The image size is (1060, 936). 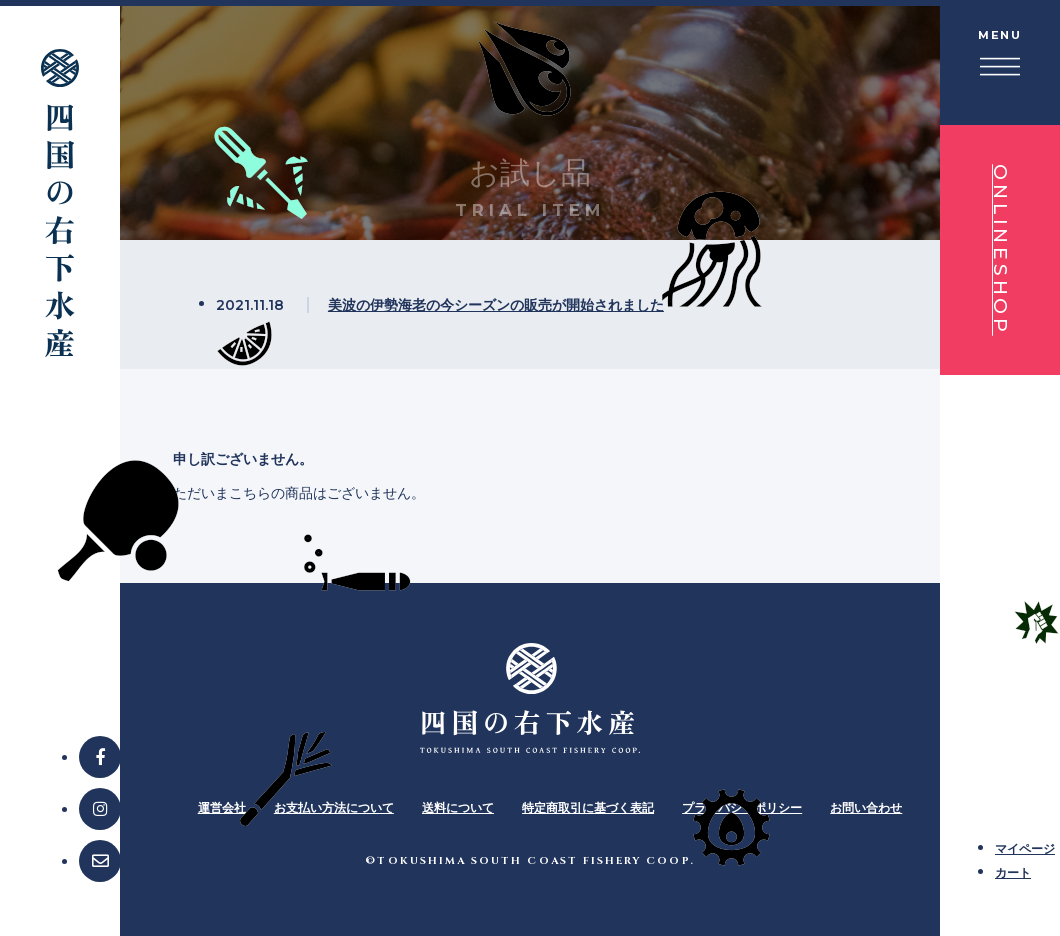 What do you see at coordinates (523, 67) in the screenshot?
I see `view liquid or water-related resources` at bounding box center [523, 67].